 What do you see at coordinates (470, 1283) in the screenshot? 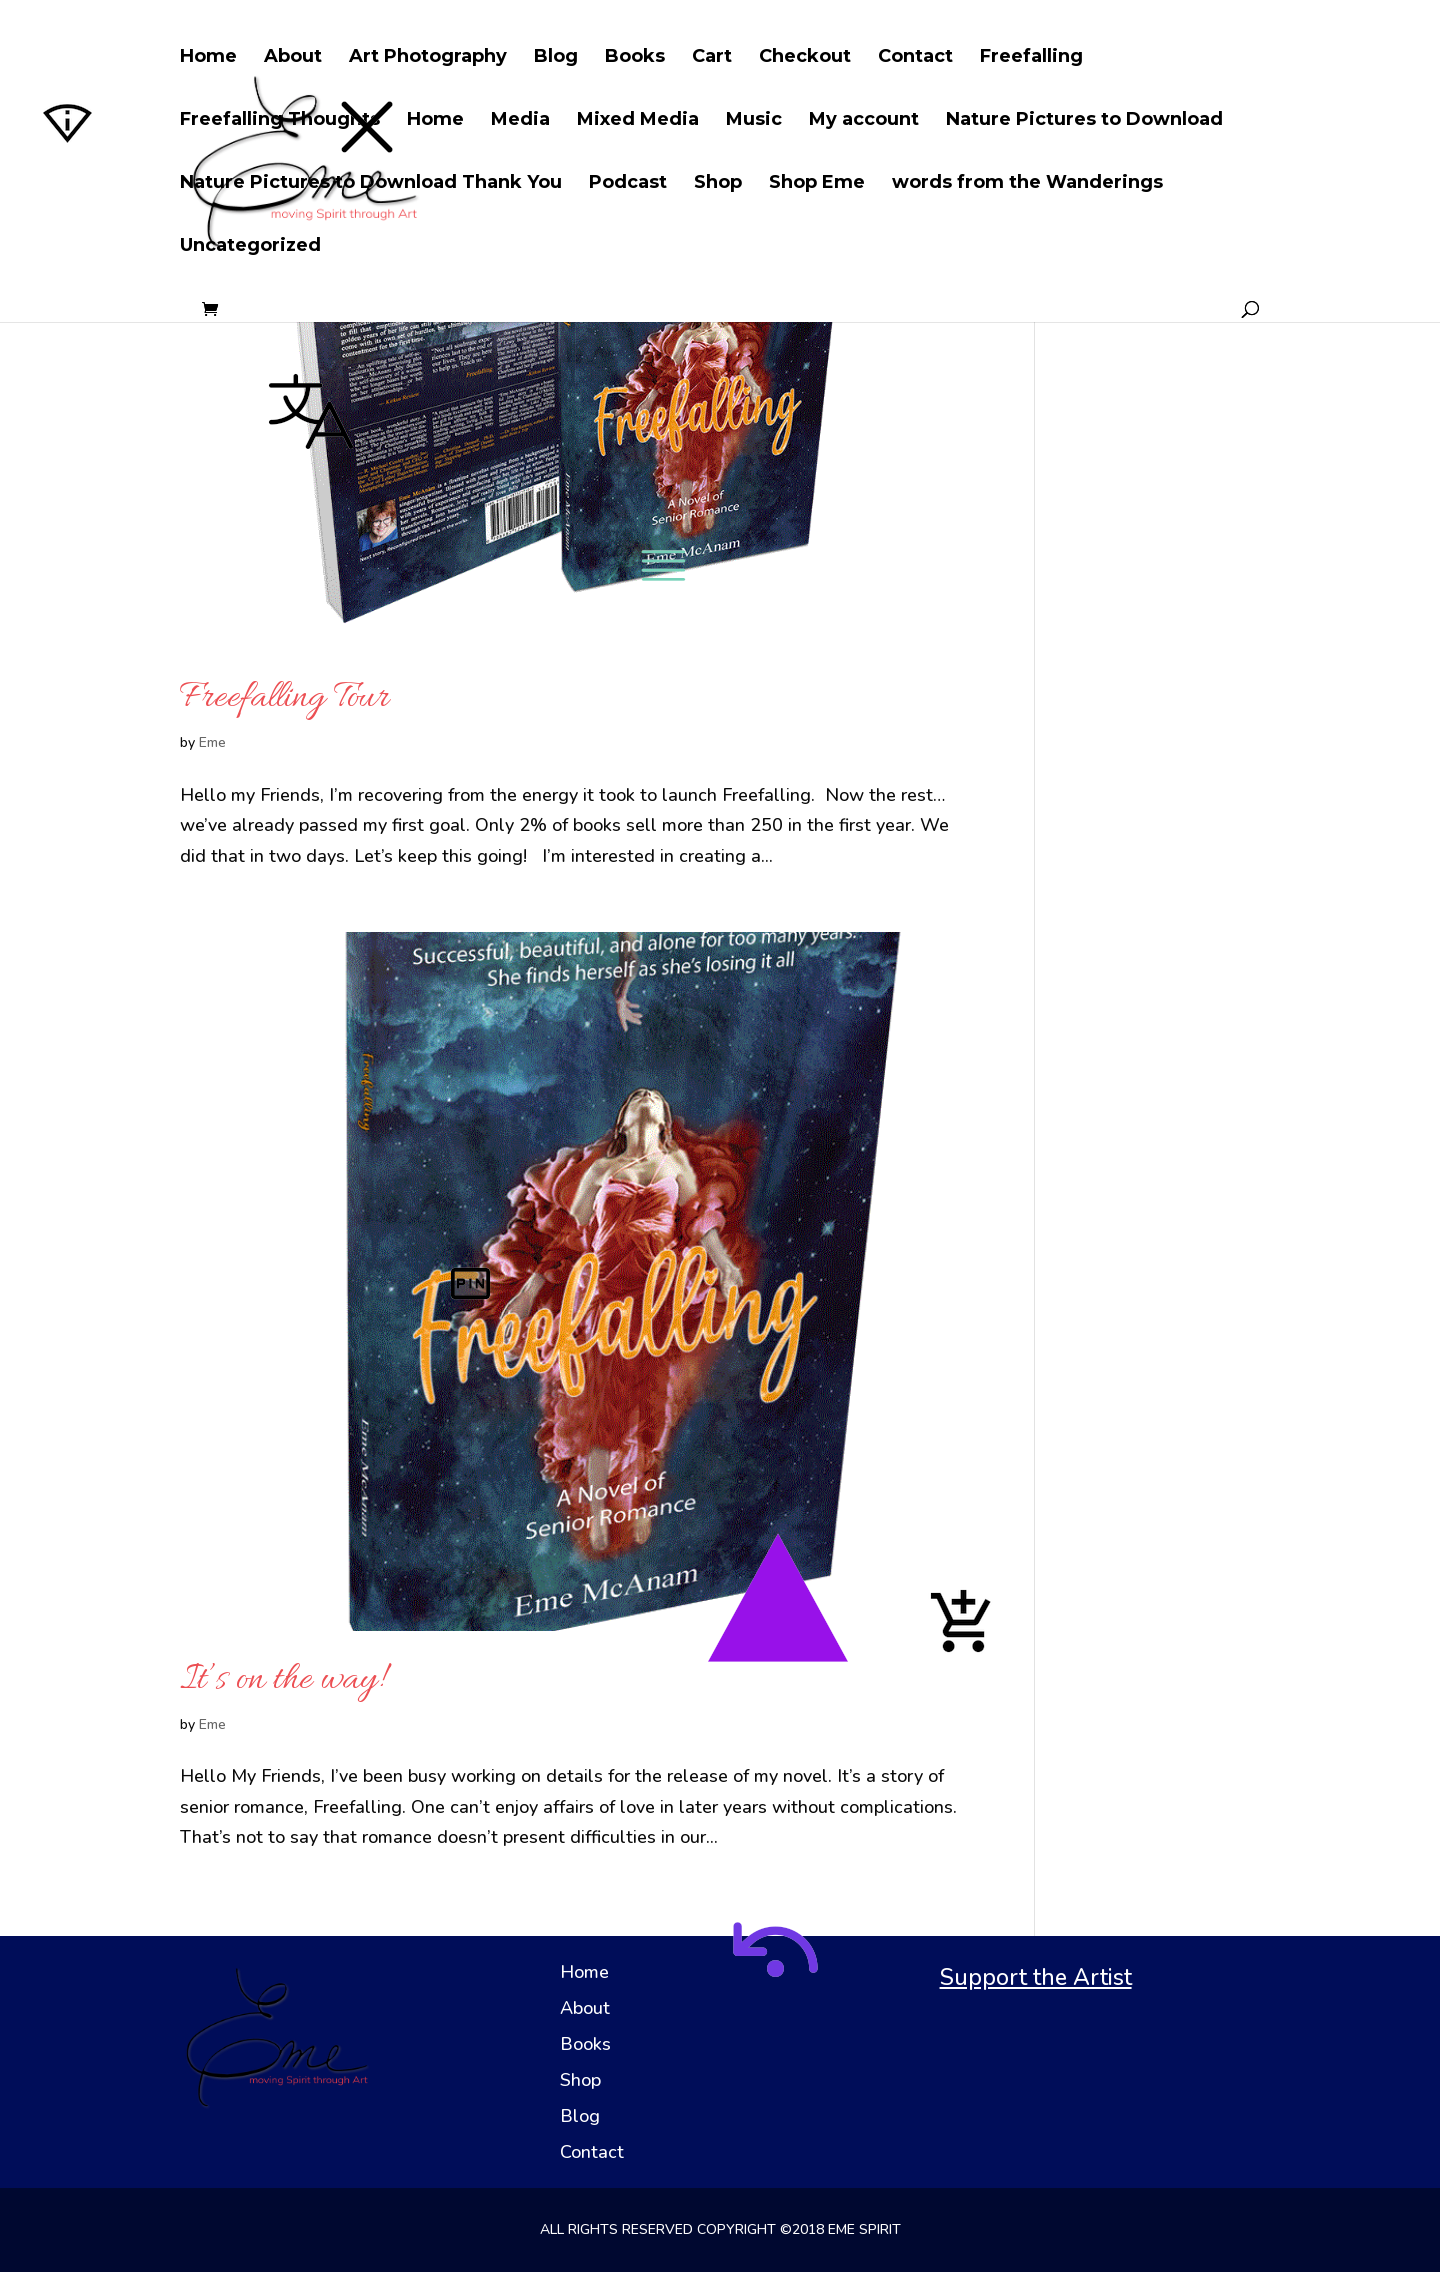
I see `enter or manage your PIN code` at bounding box center [470, 1283].